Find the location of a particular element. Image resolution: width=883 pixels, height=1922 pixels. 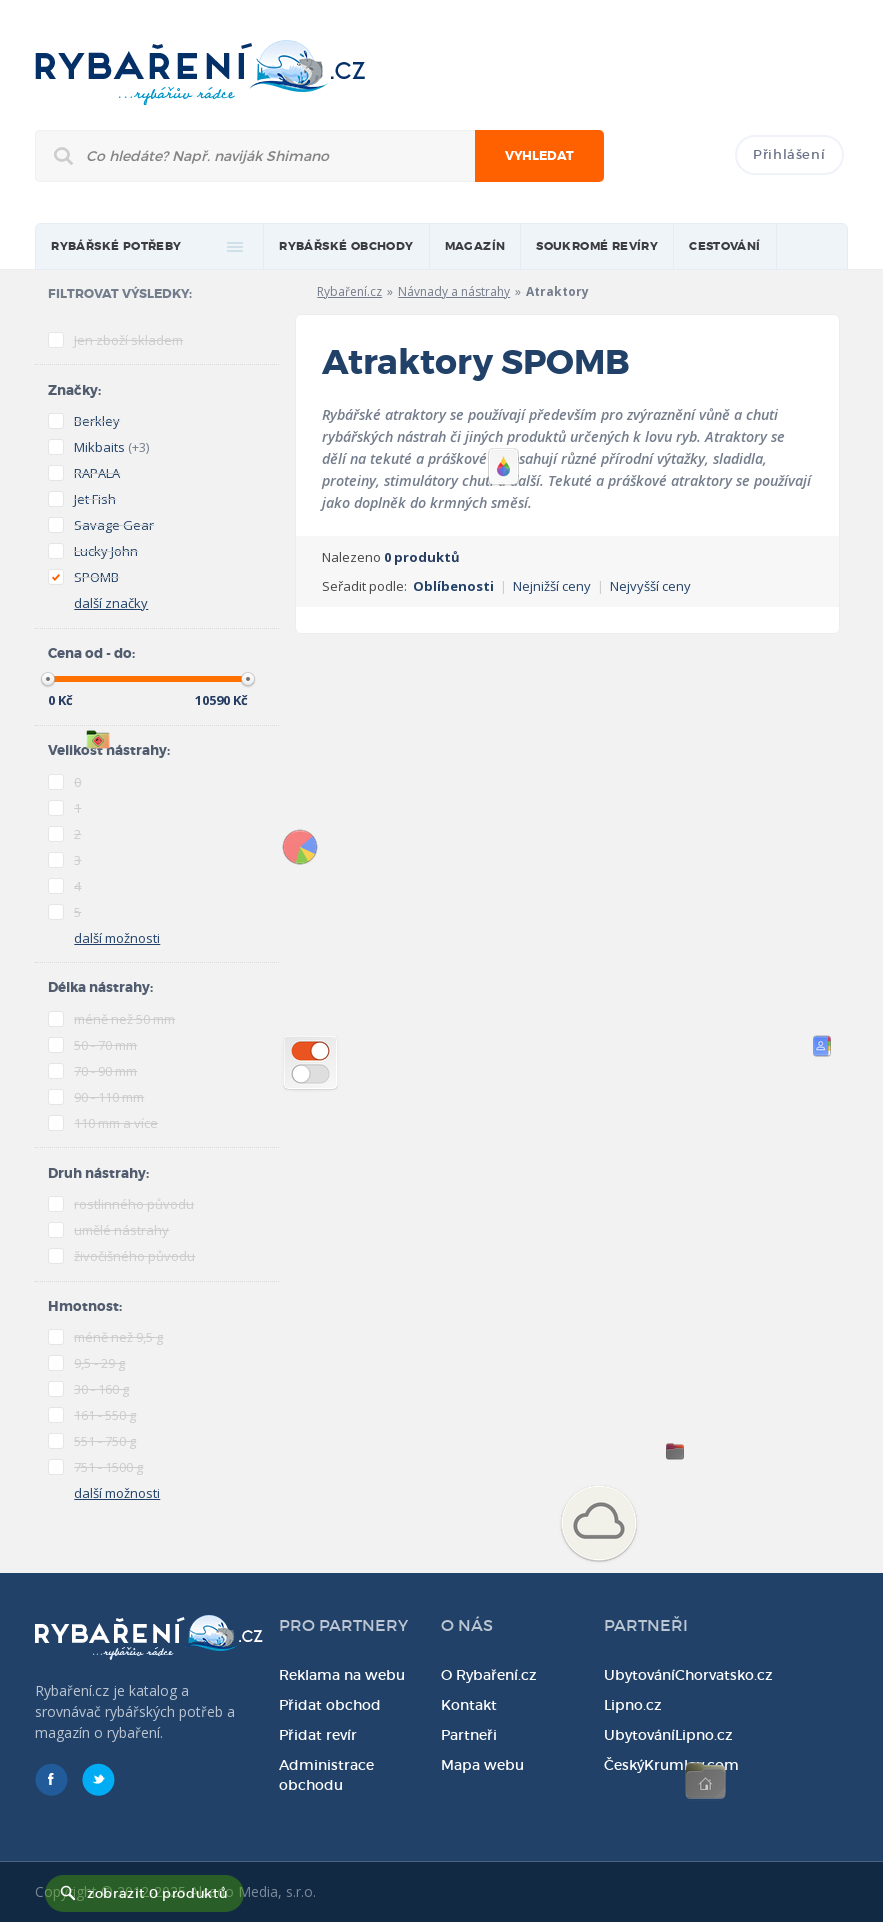

access your home folder is located at coordinates (705, 1780).